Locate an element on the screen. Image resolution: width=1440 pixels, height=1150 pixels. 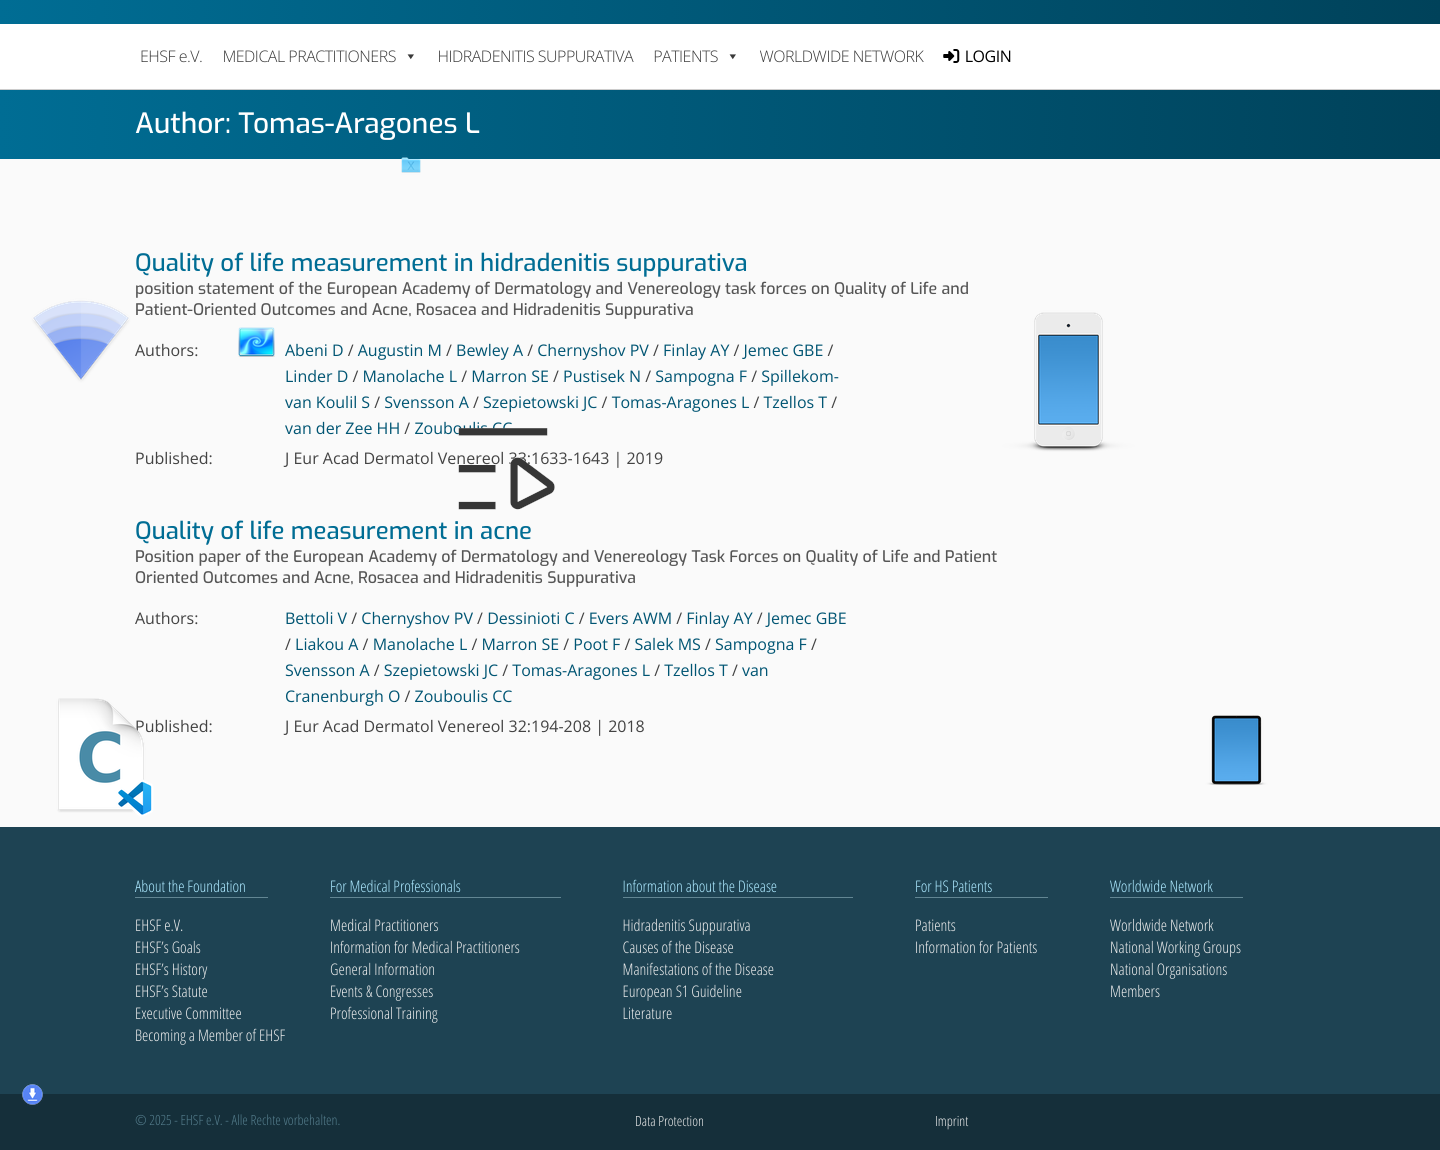
open screen saver settings is located at coordinates (256, 342).